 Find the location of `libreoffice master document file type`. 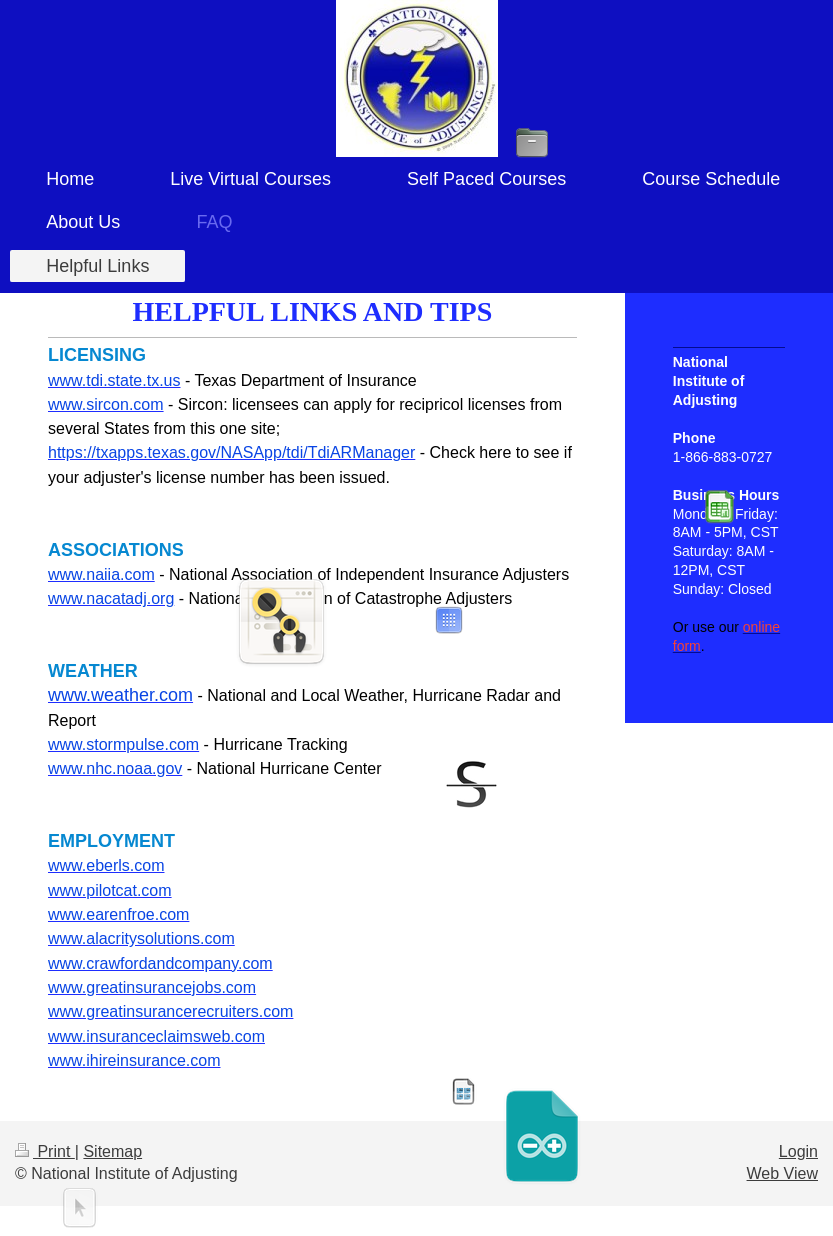

libreoffice master document file type is located at coordinates (463, 1091).